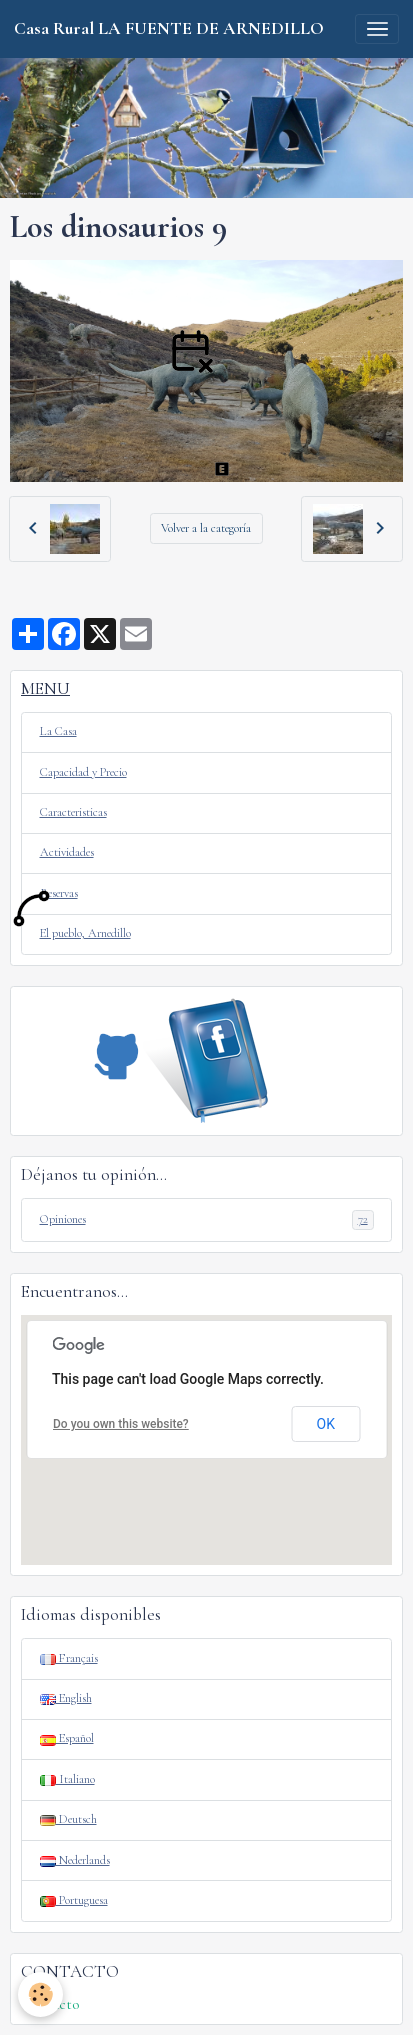  What do you see at coordinates (31, 908) in the screenshot?
I see `draw a curved path or bezier line` at bounding box center [31, 908].